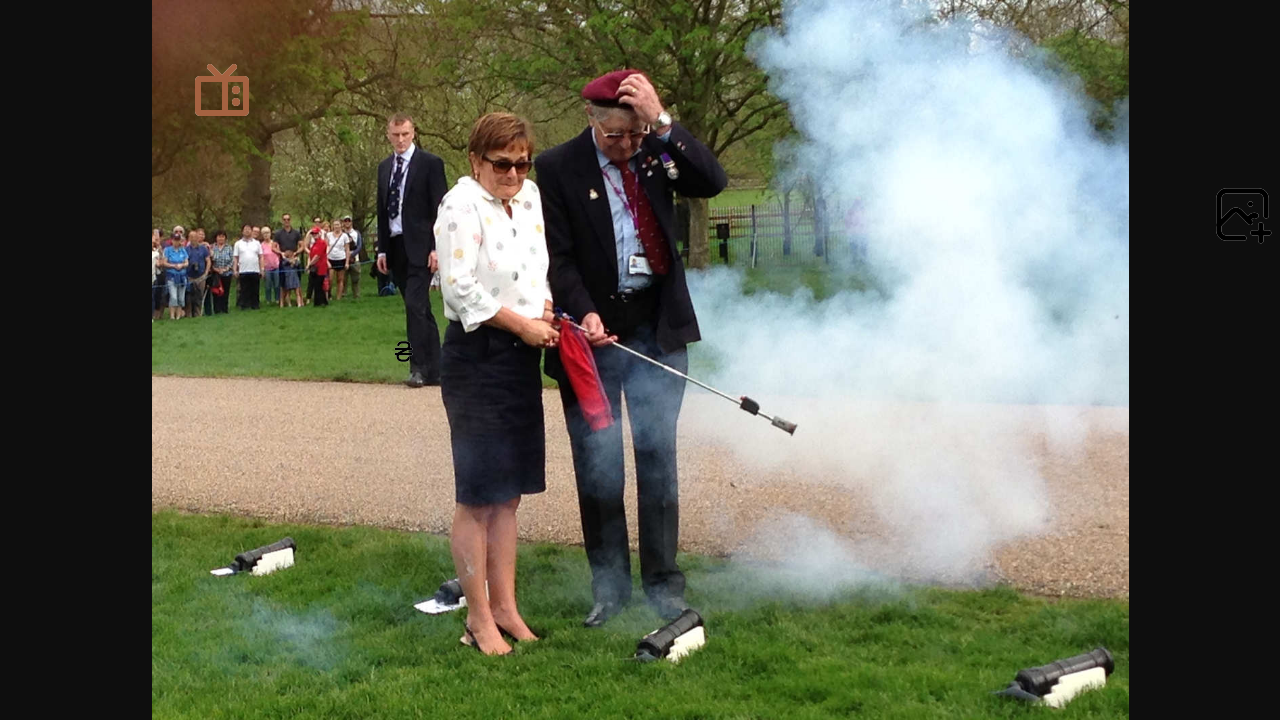  What do you see at coordinates (222, 93) in the screenshot?
I see `access TV or video streaming services` at bounding box center [222, 93].